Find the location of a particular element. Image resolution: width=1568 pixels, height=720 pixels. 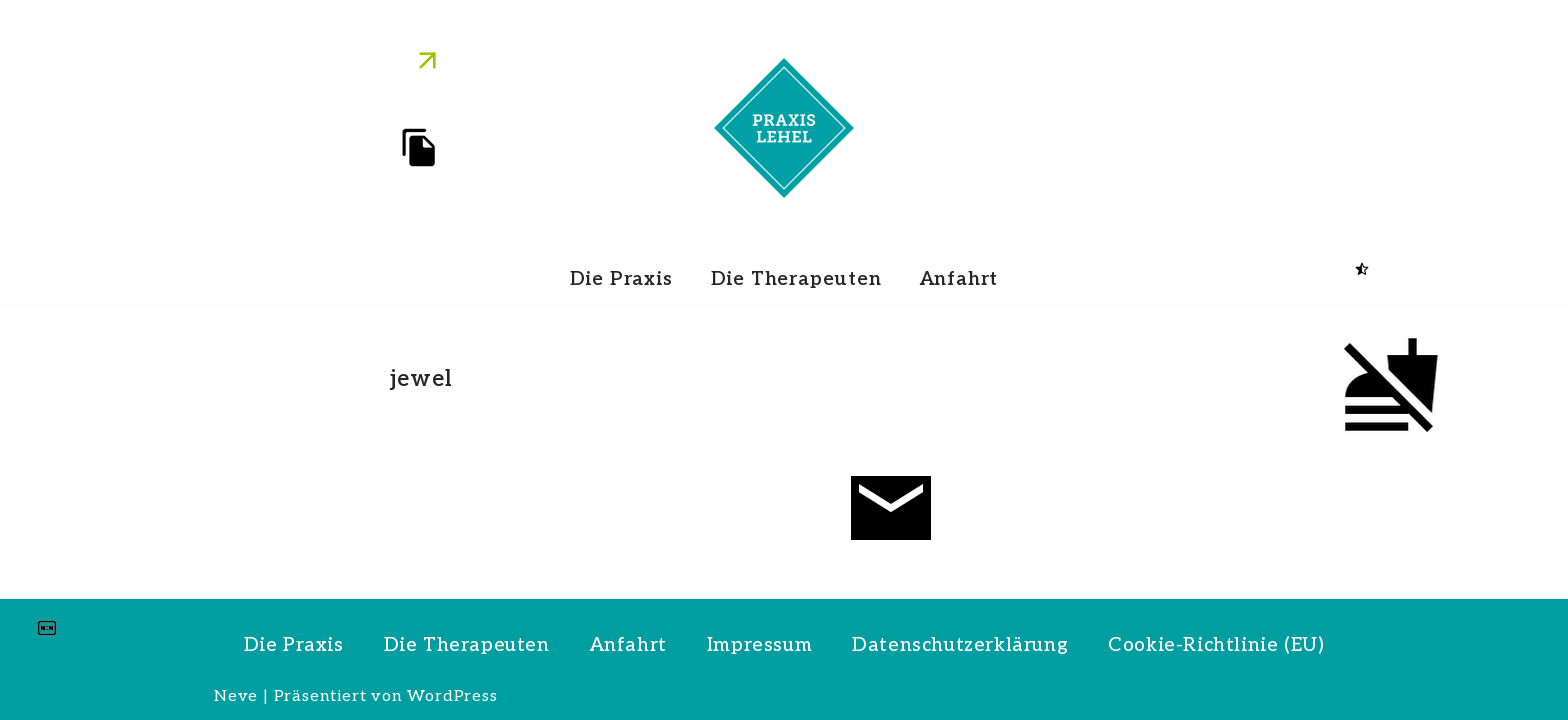

open link in new tab or window is located at coordinates (427, 60).